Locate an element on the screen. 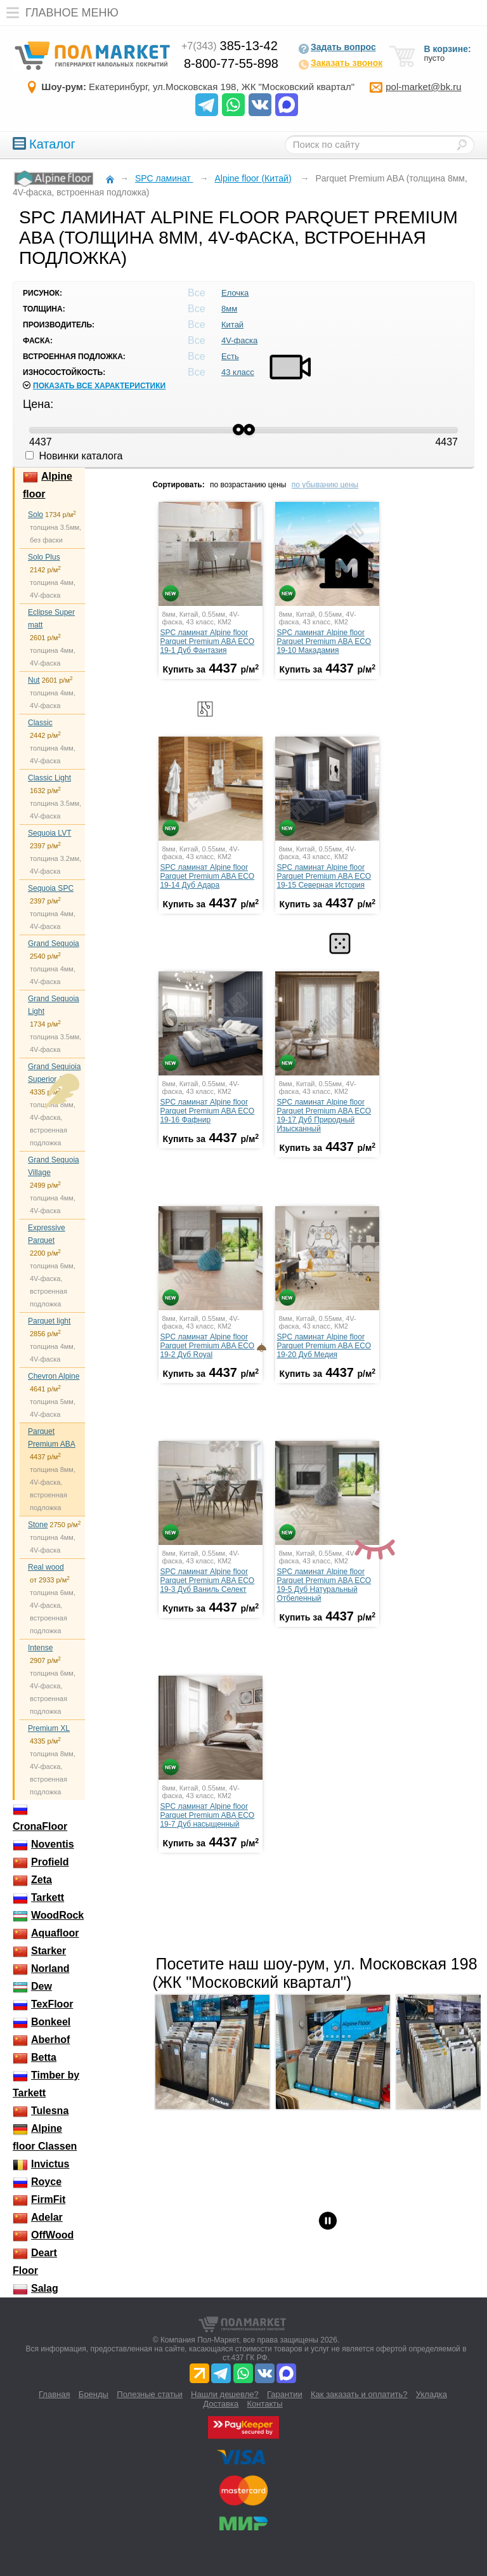 Image resolution: width=487 pixels, height=2576 pixels. pause media playback is located at coordinates (328, 2221).